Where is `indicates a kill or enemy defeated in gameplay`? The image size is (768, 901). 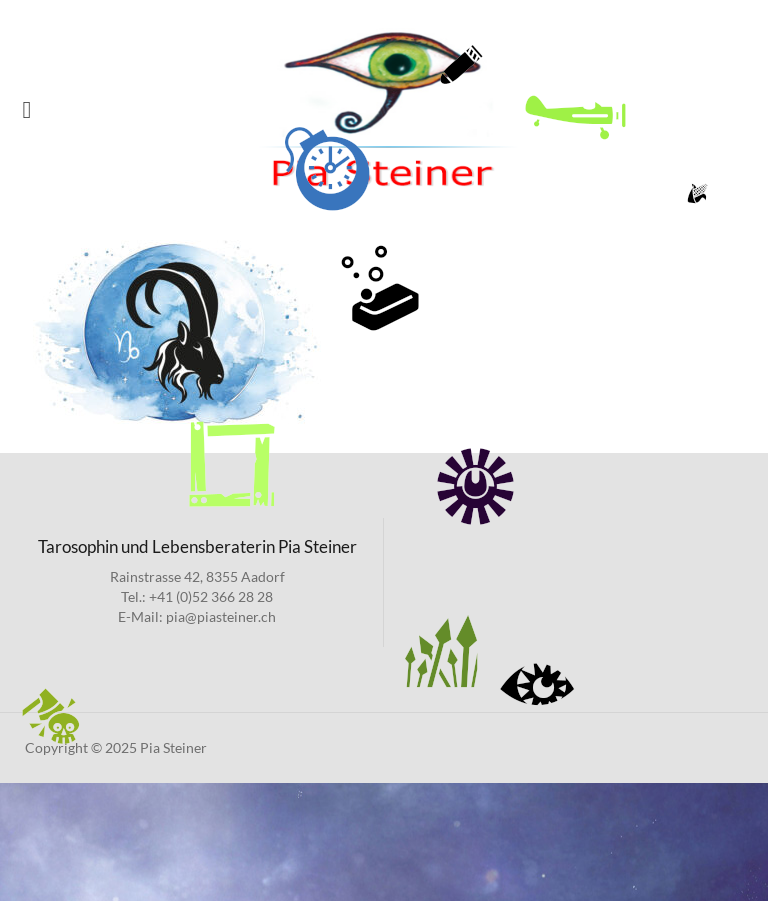 indicates a kill or enemy defeated in gameplay is located at coordinates (50, 715).